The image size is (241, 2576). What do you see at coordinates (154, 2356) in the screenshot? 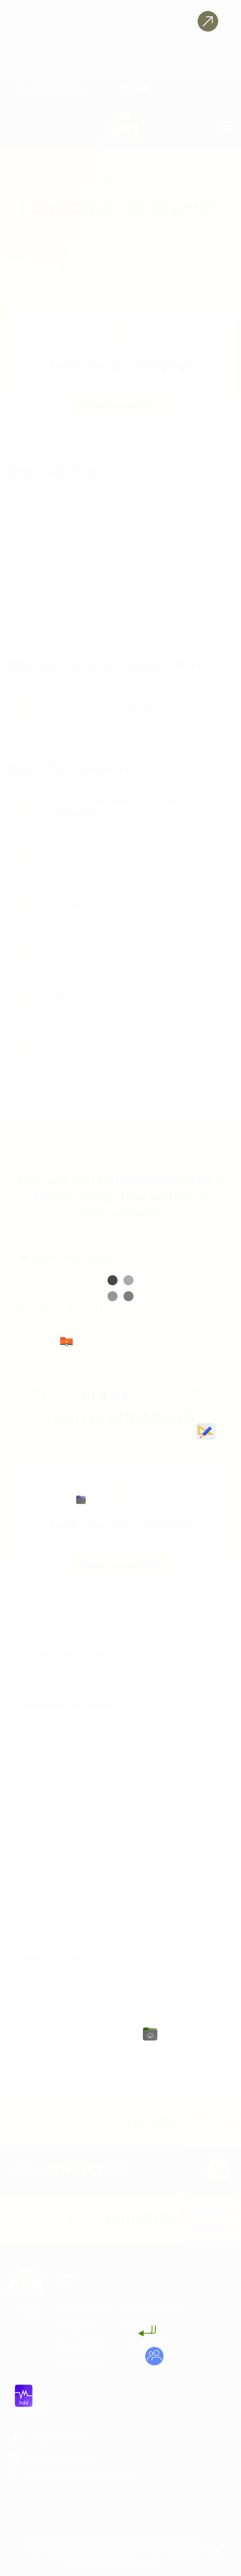
I see `manage user accounts and settings` at bounding box center [154, 2356].